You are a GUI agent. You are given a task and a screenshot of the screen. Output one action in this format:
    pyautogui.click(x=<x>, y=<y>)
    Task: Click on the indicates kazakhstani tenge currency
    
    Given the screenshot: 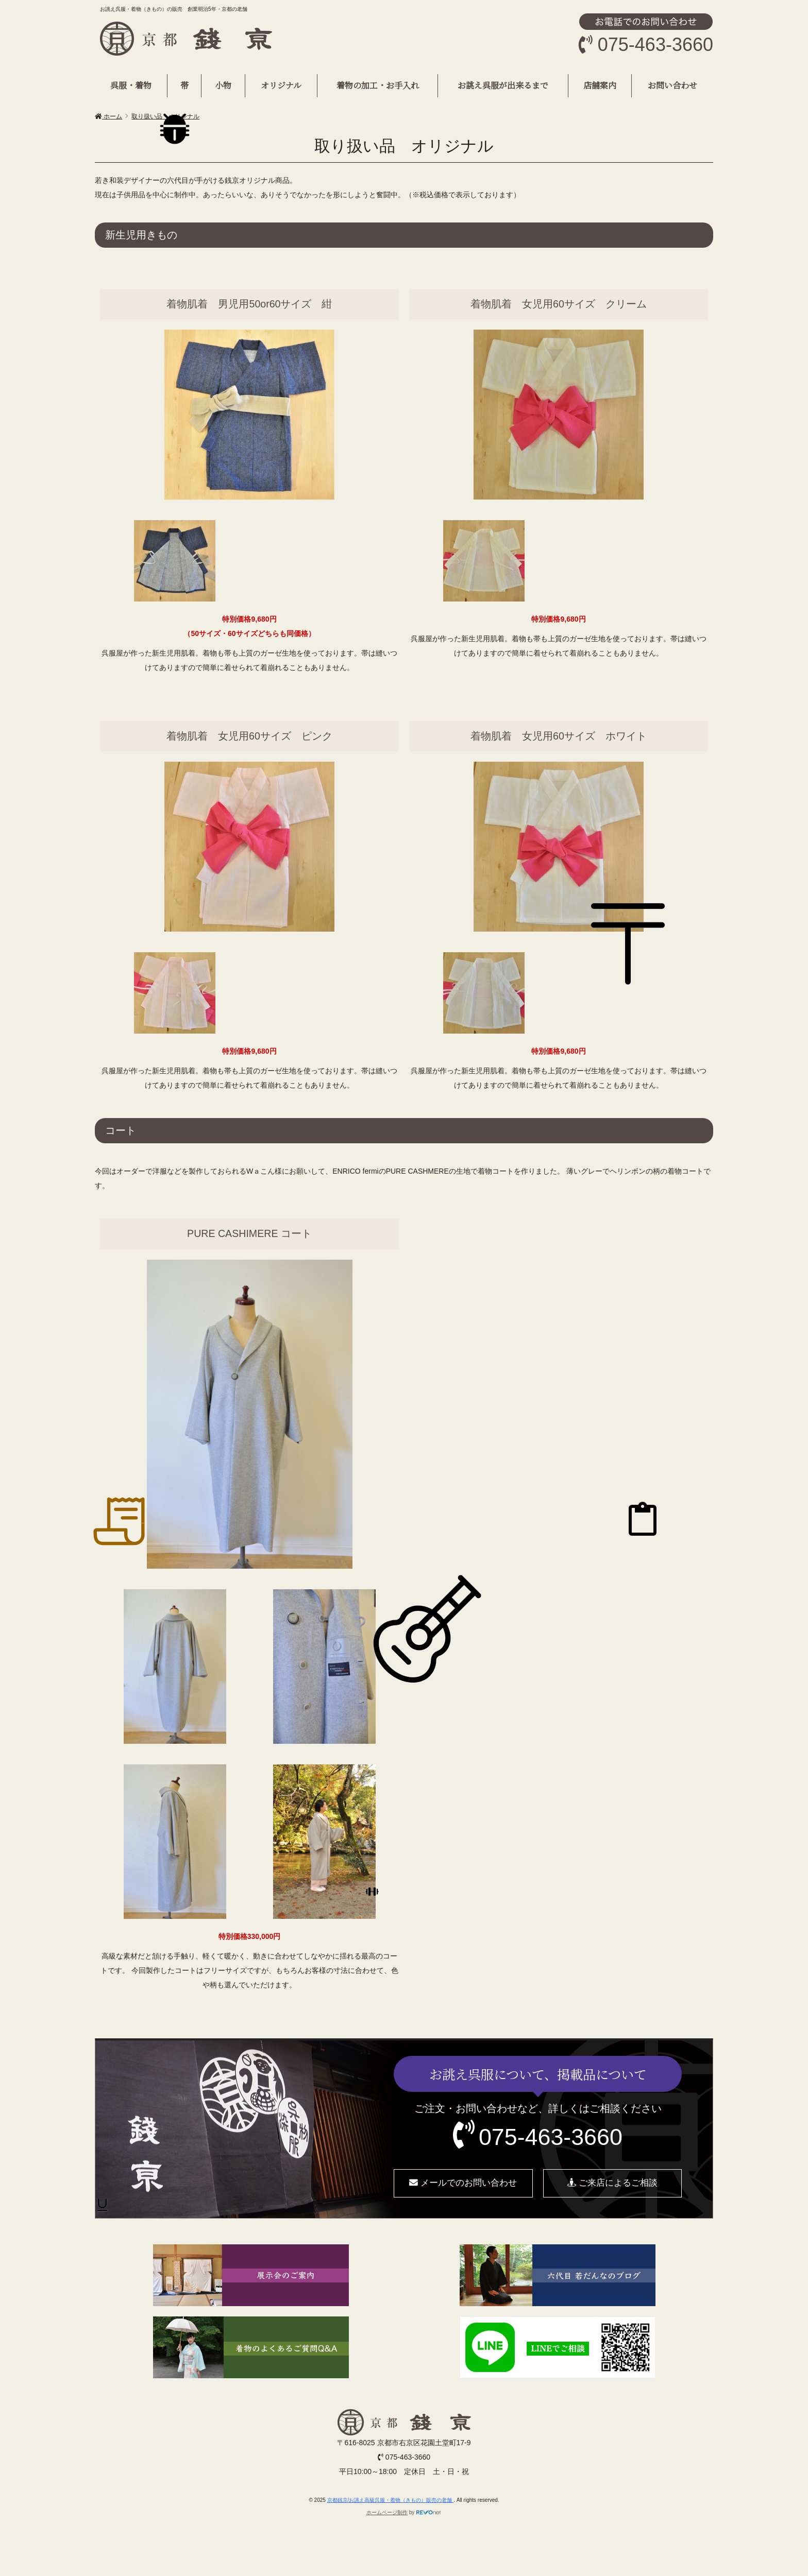 What is the action you would take?
    pyautogui.click(x=628, y=940)
    